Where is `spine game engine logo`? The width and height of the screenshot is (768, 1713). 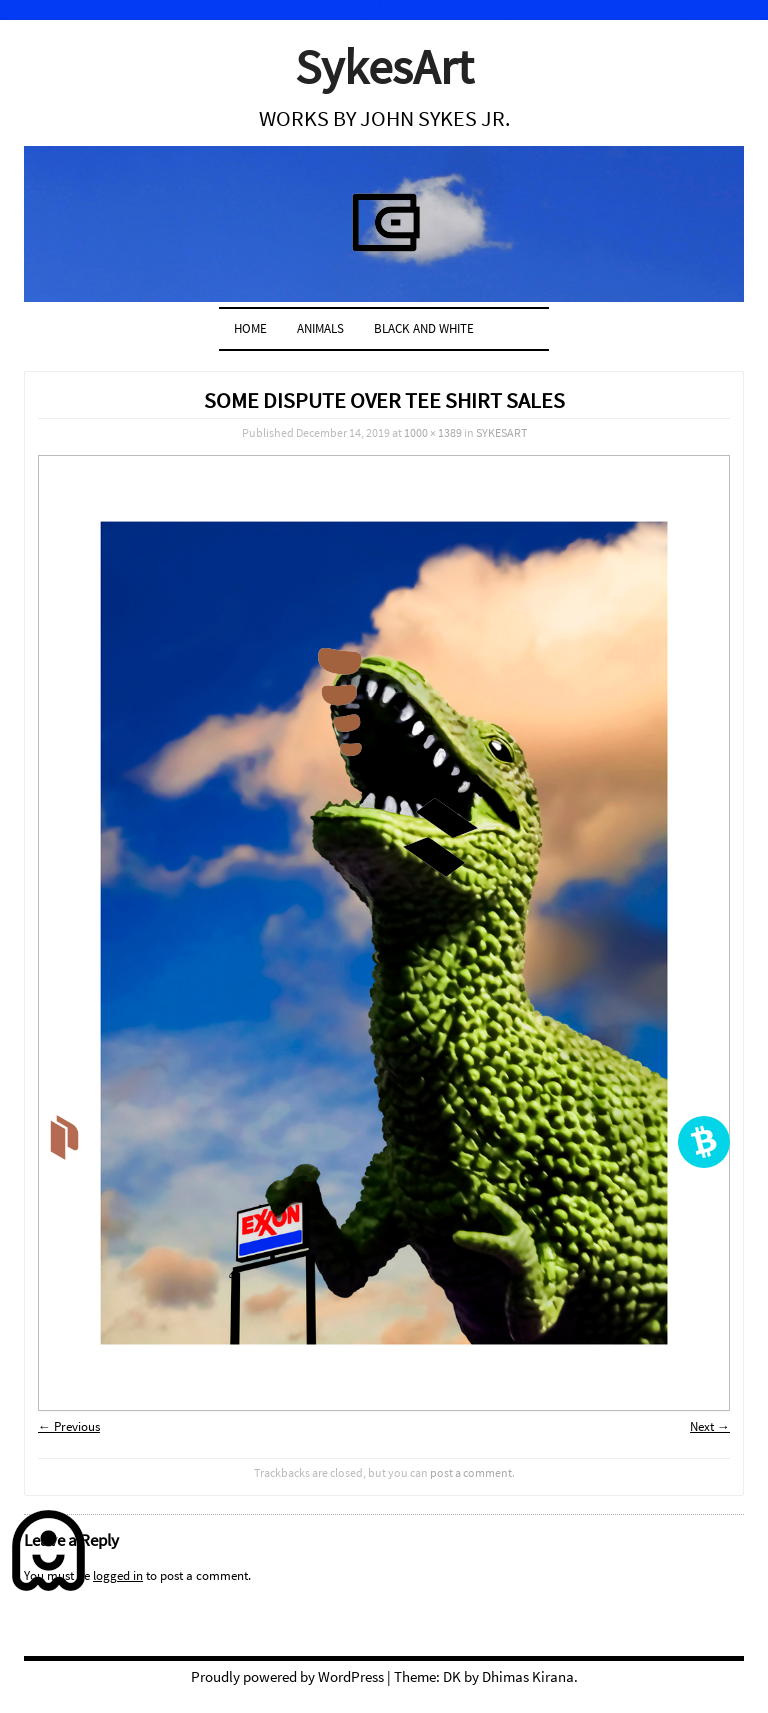
spine game engine logo is located at coordinates (340, 702).